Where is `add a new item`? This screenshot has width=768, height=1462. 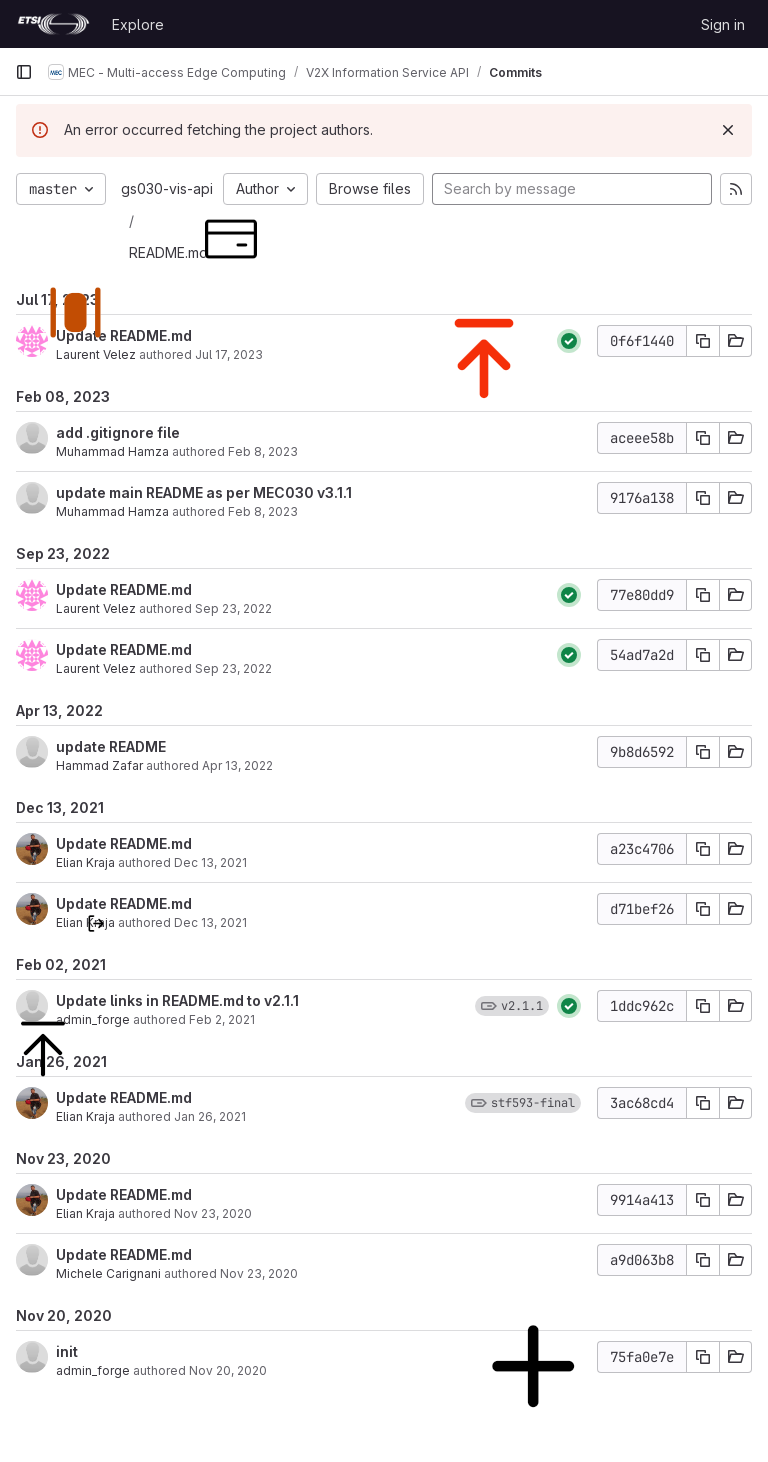 add a new item is located at coordinates (535, 1368).